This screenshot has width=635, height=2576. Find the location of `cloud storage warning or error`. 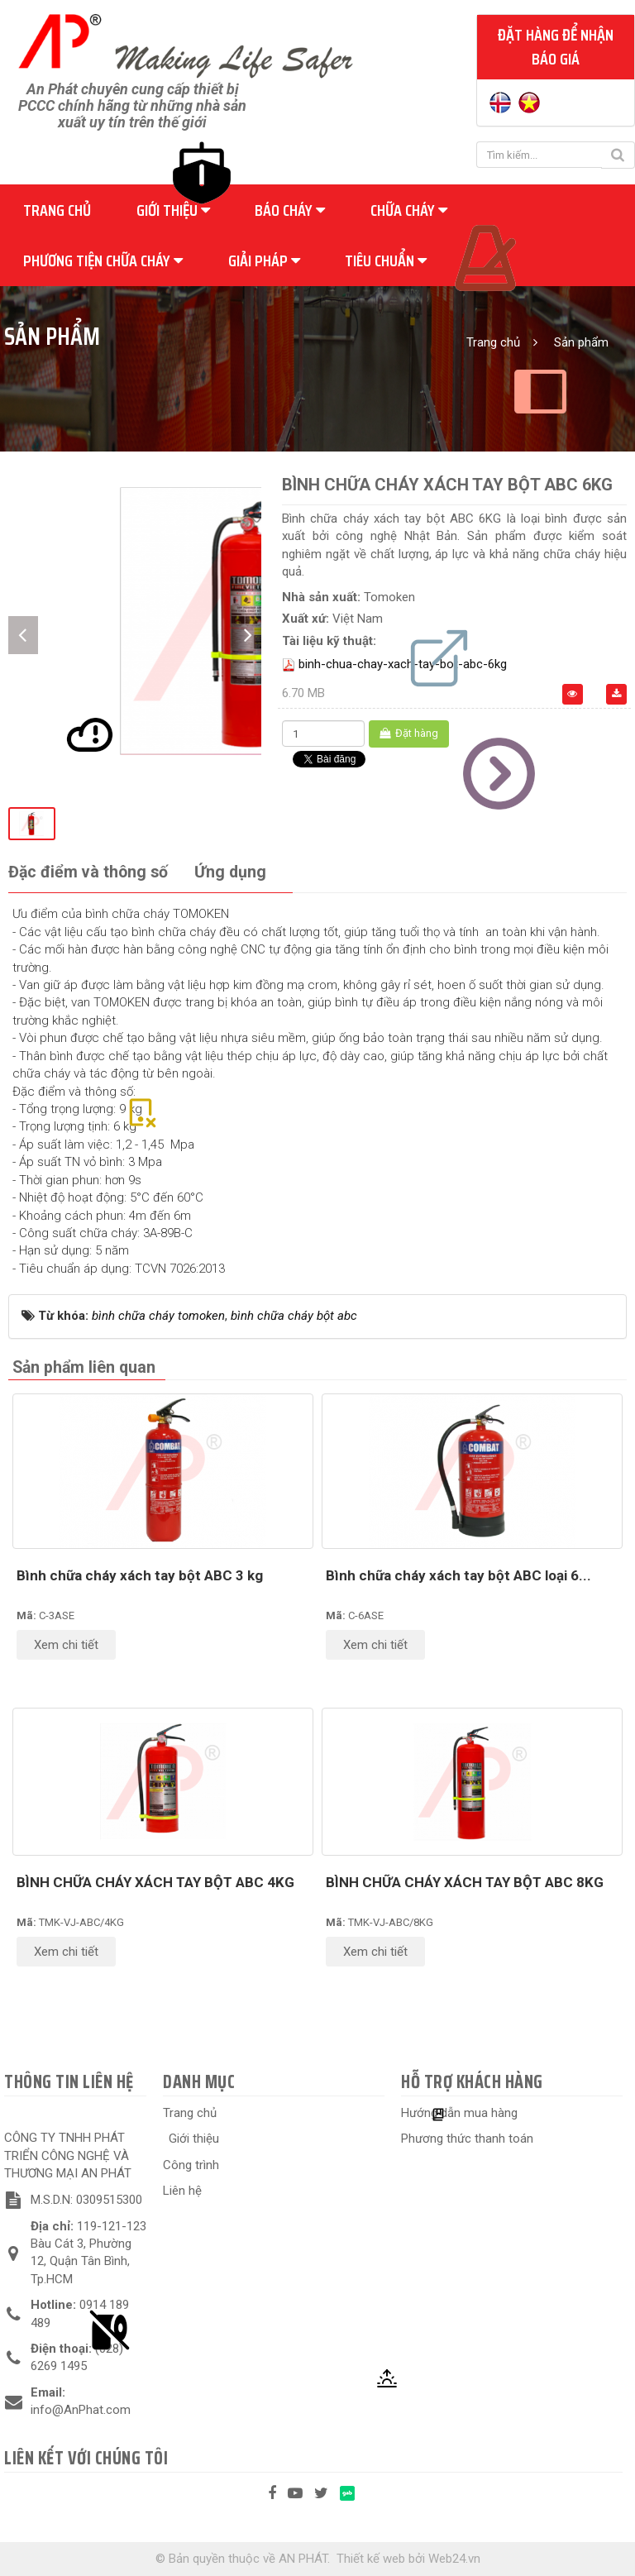

cloud storage warning or error is located at coordinates (89, 734).